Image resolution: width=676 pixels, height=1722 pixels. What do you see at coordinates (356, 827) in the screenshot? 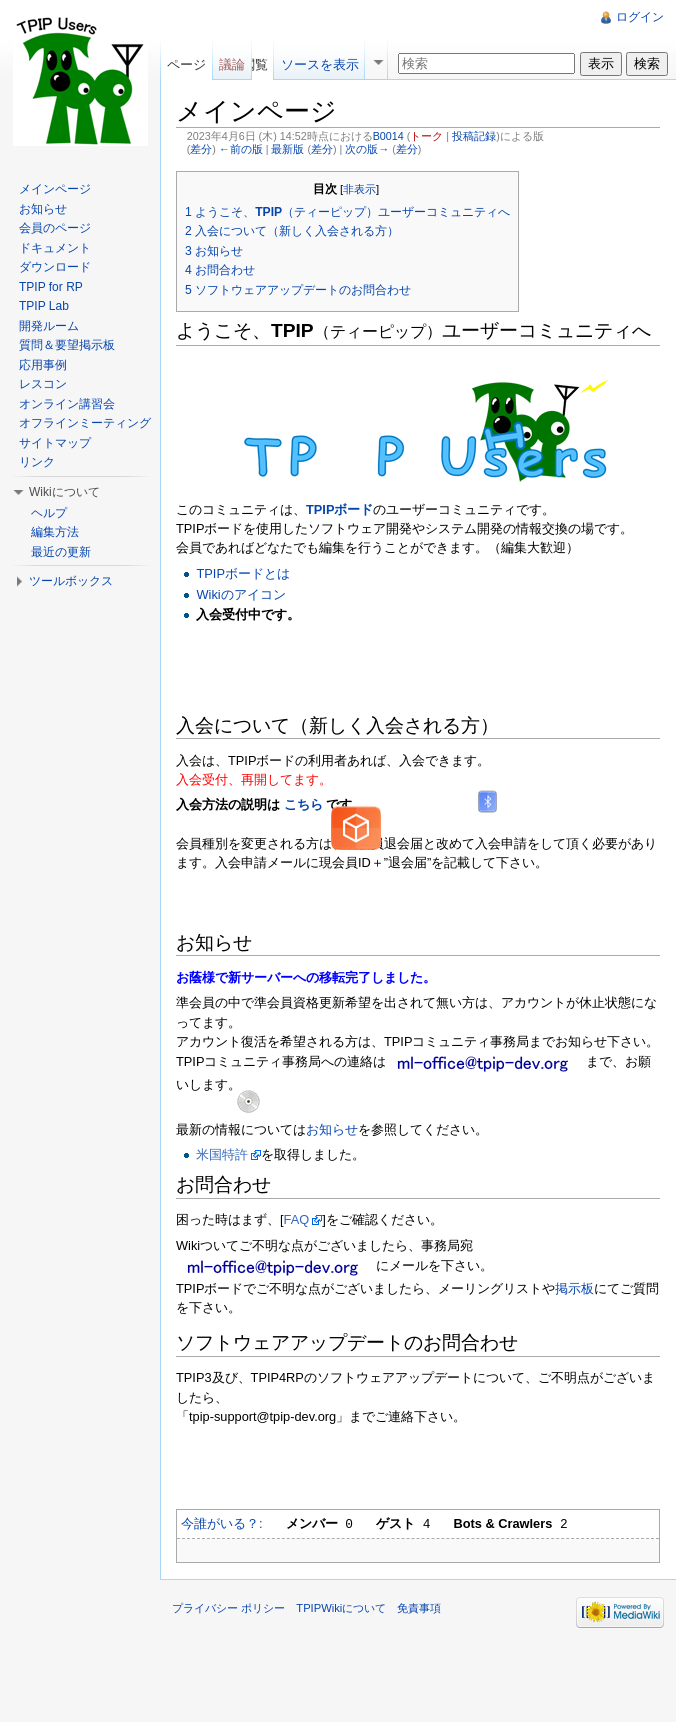
I see `open a 3D model file in STL format` at bounding box center [356, 827].